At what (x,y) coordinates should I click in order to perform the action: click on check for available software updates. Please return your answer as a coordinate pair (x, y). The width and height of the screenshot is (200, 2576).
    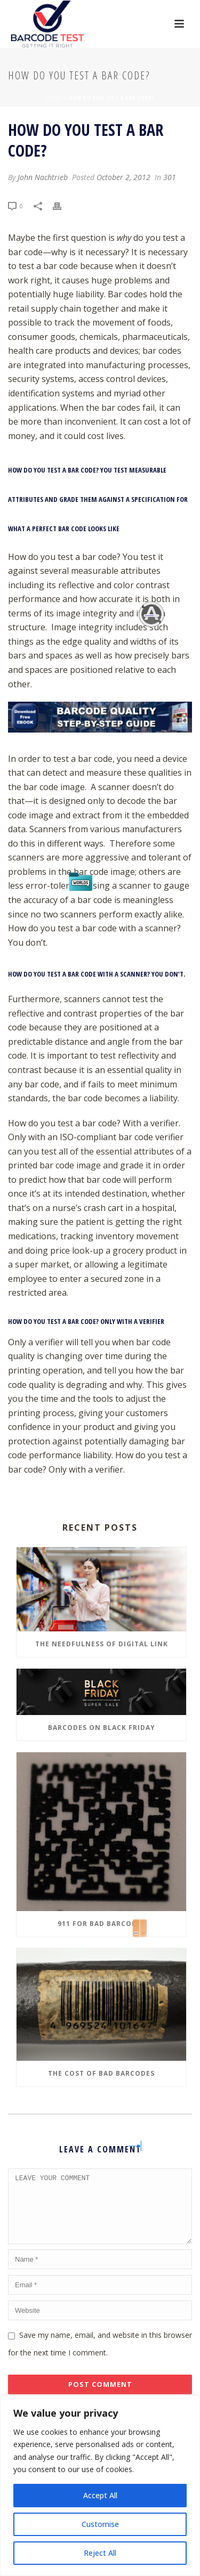
    Looking at the image, I should click on (151, 614).